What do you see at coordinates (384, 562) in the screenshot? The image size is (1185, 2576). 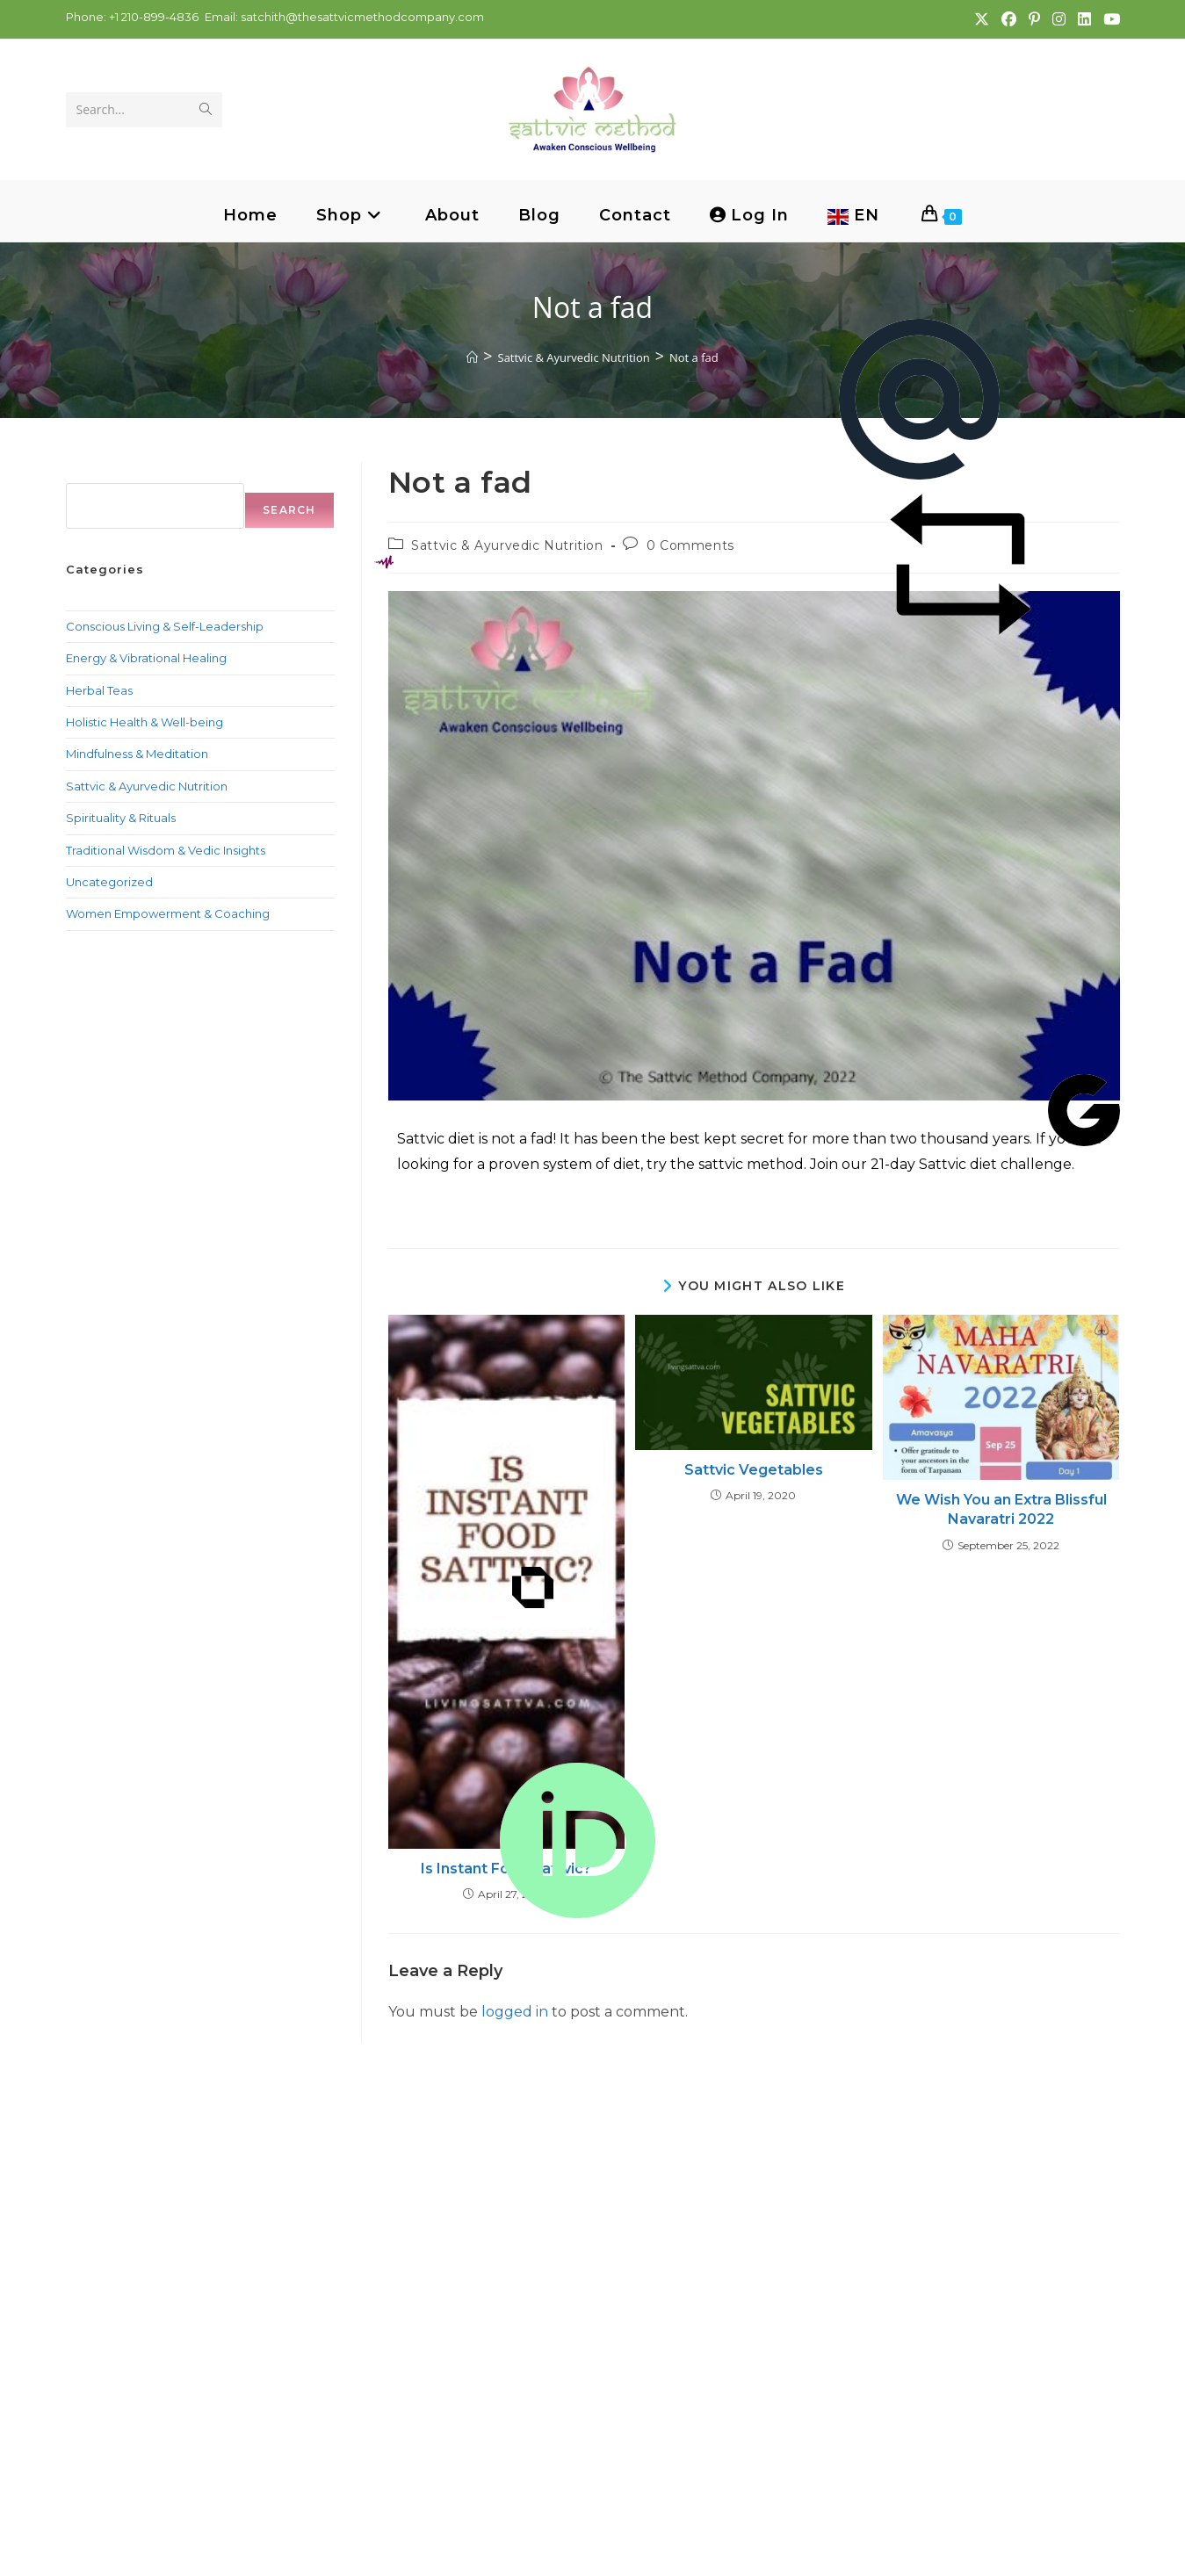 I see `open audiomack music streaming app` at bounding box center [384, 562].